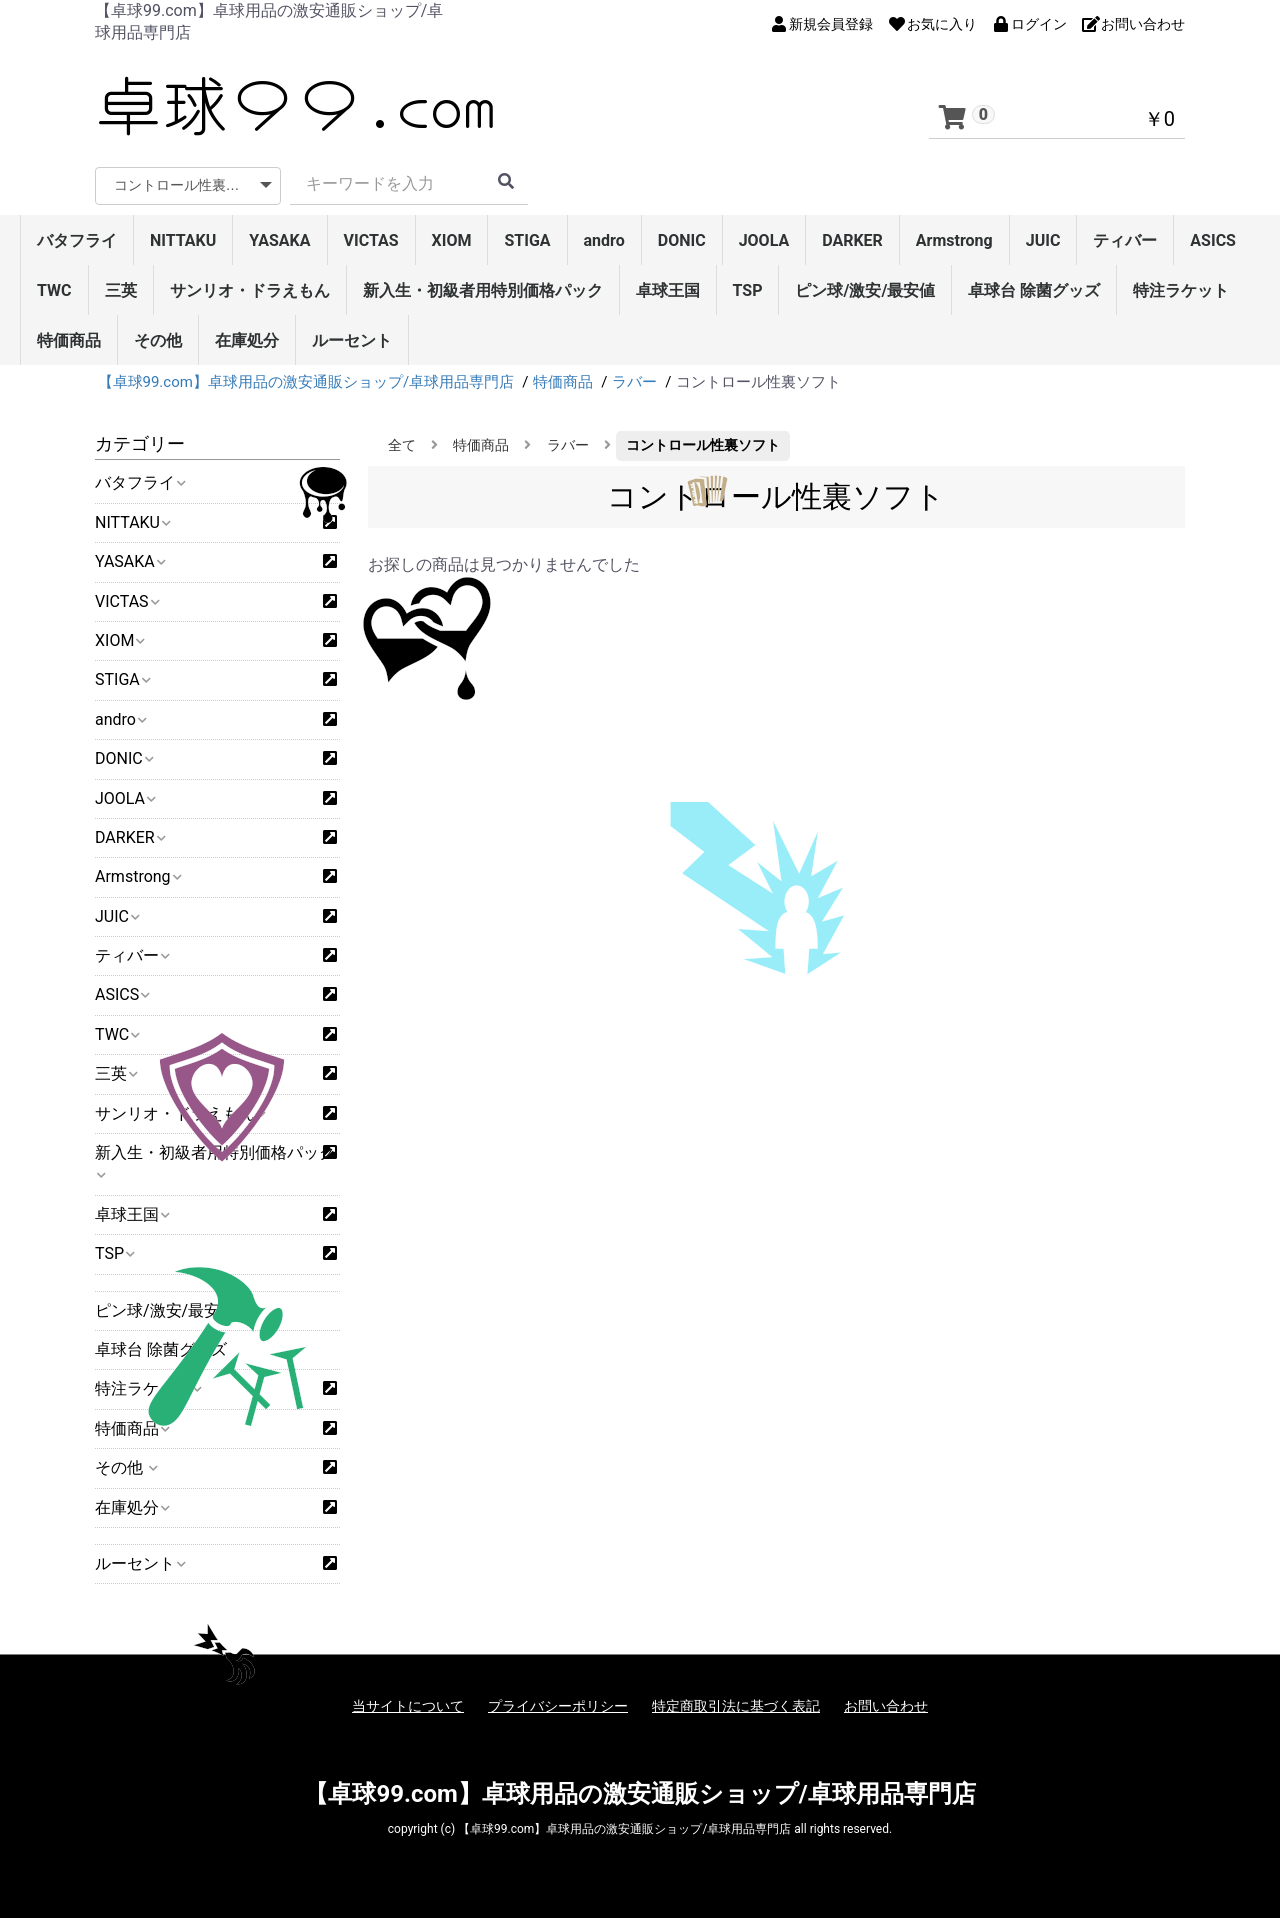 This screenshot has height=1918, width=1280. I want to click on select accordion instrument, so click(707, 489).